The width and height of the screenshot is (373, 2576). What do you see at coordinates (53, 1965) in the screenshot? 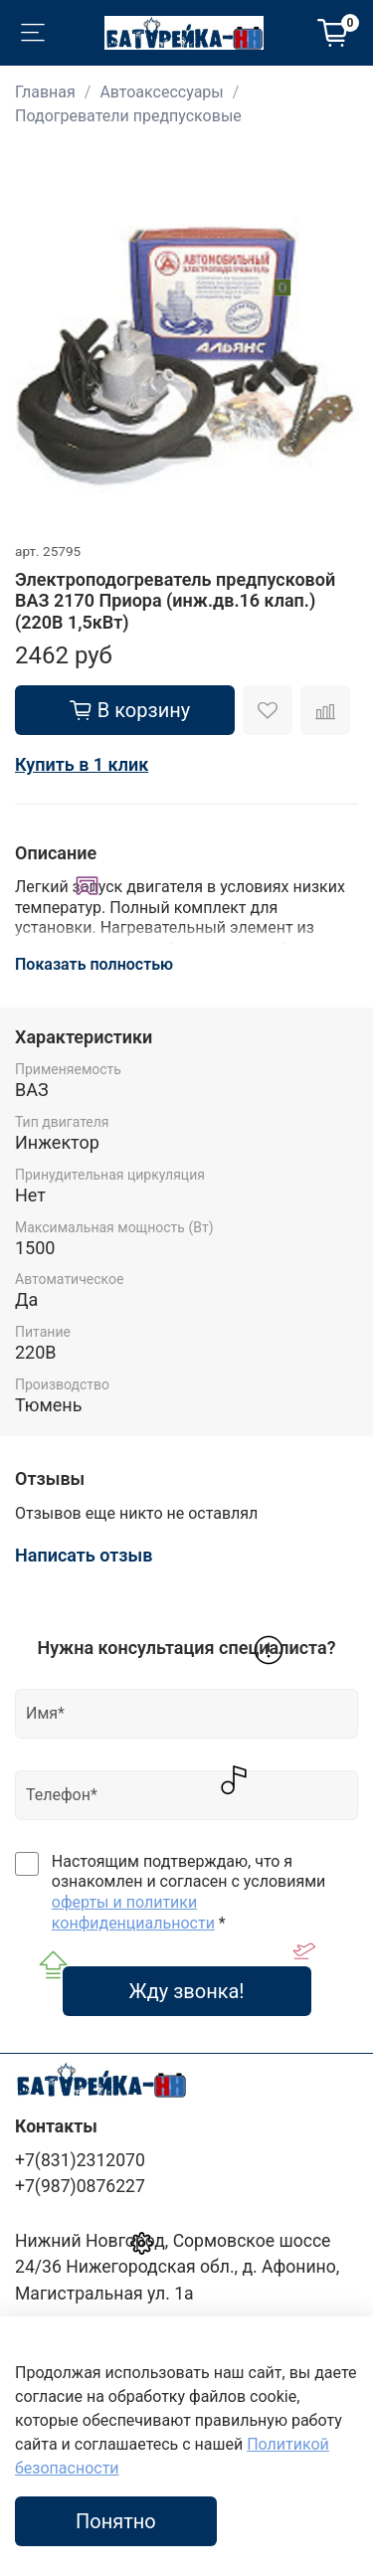
I see `upload file or content` at bounding box center [53, 1965].